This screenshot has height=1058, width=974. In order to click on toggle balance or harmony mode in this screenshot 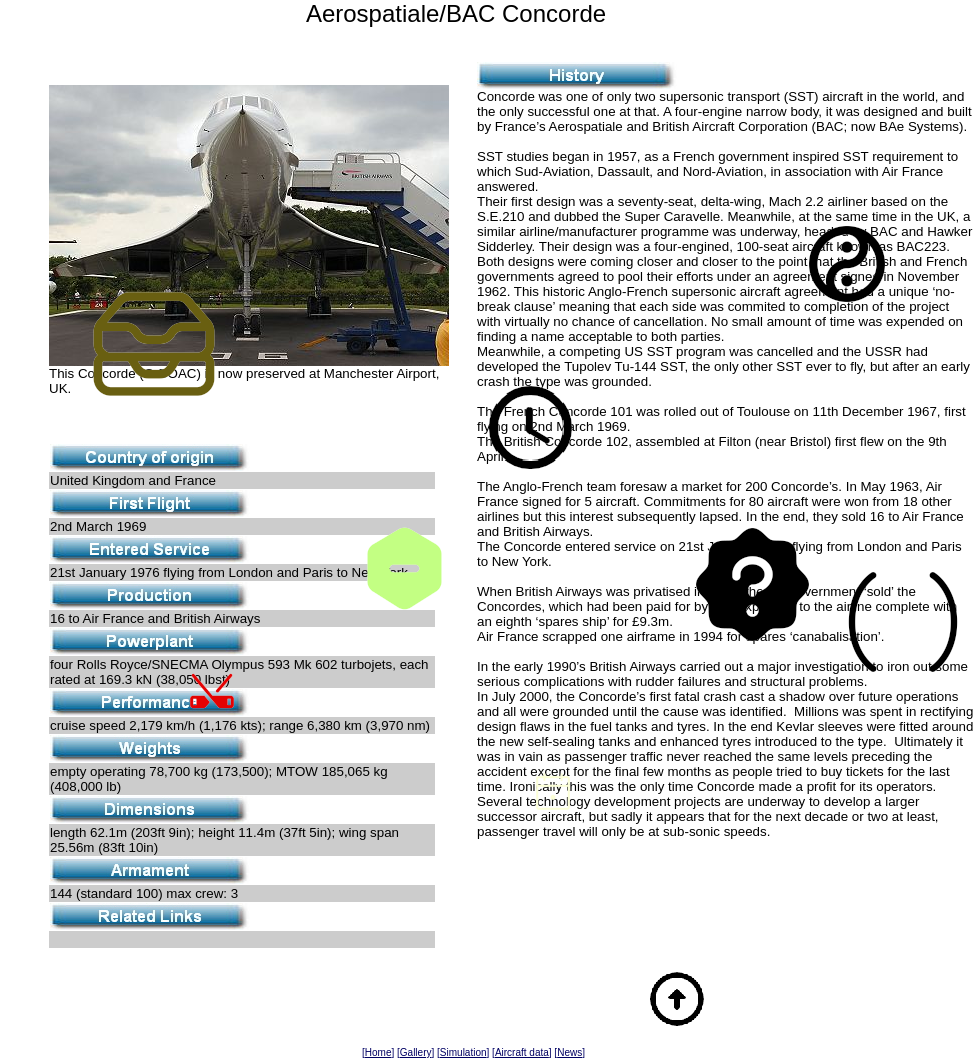, I will do `click(847, 264)`.